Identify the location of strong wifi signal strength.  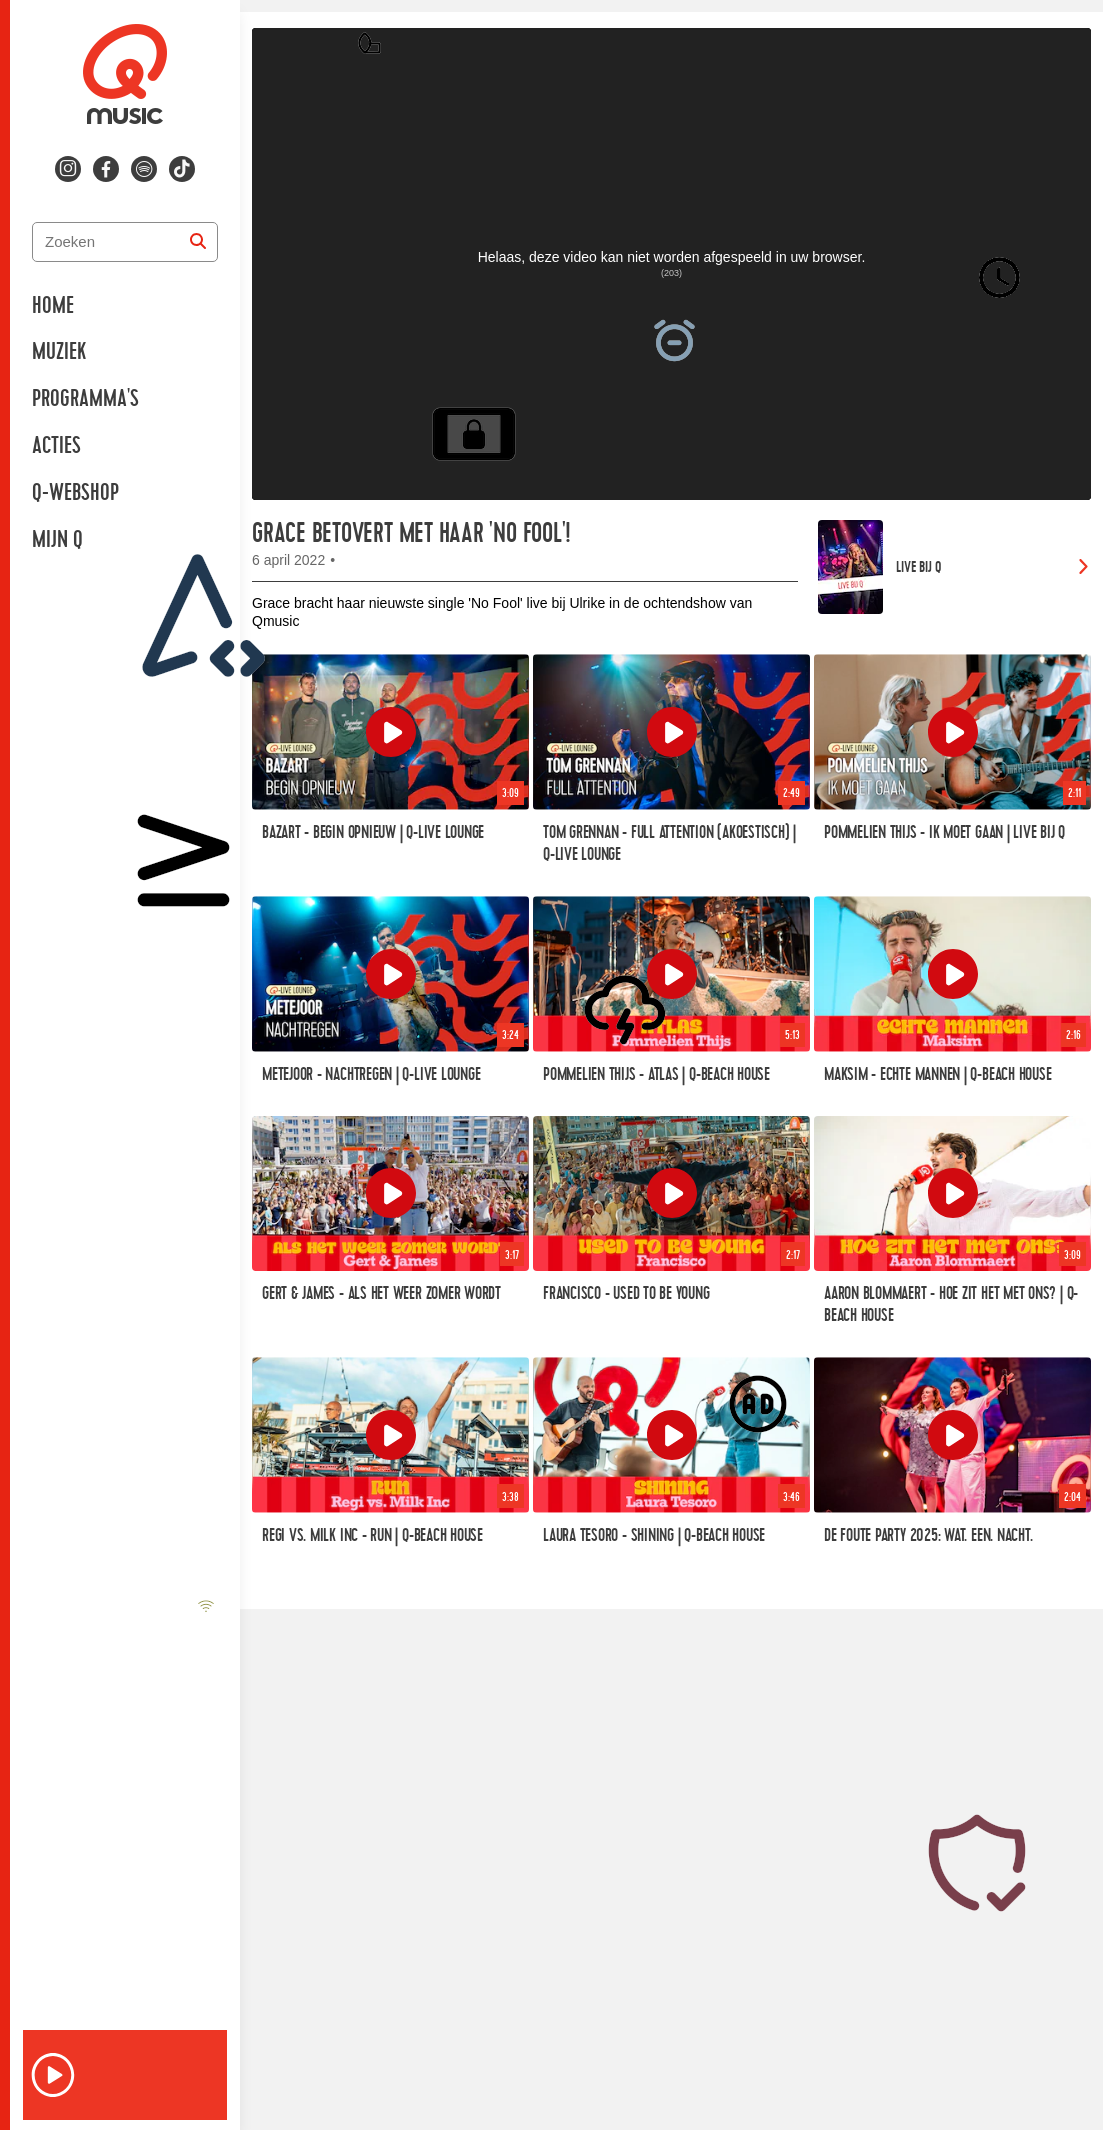
(206, 1606).